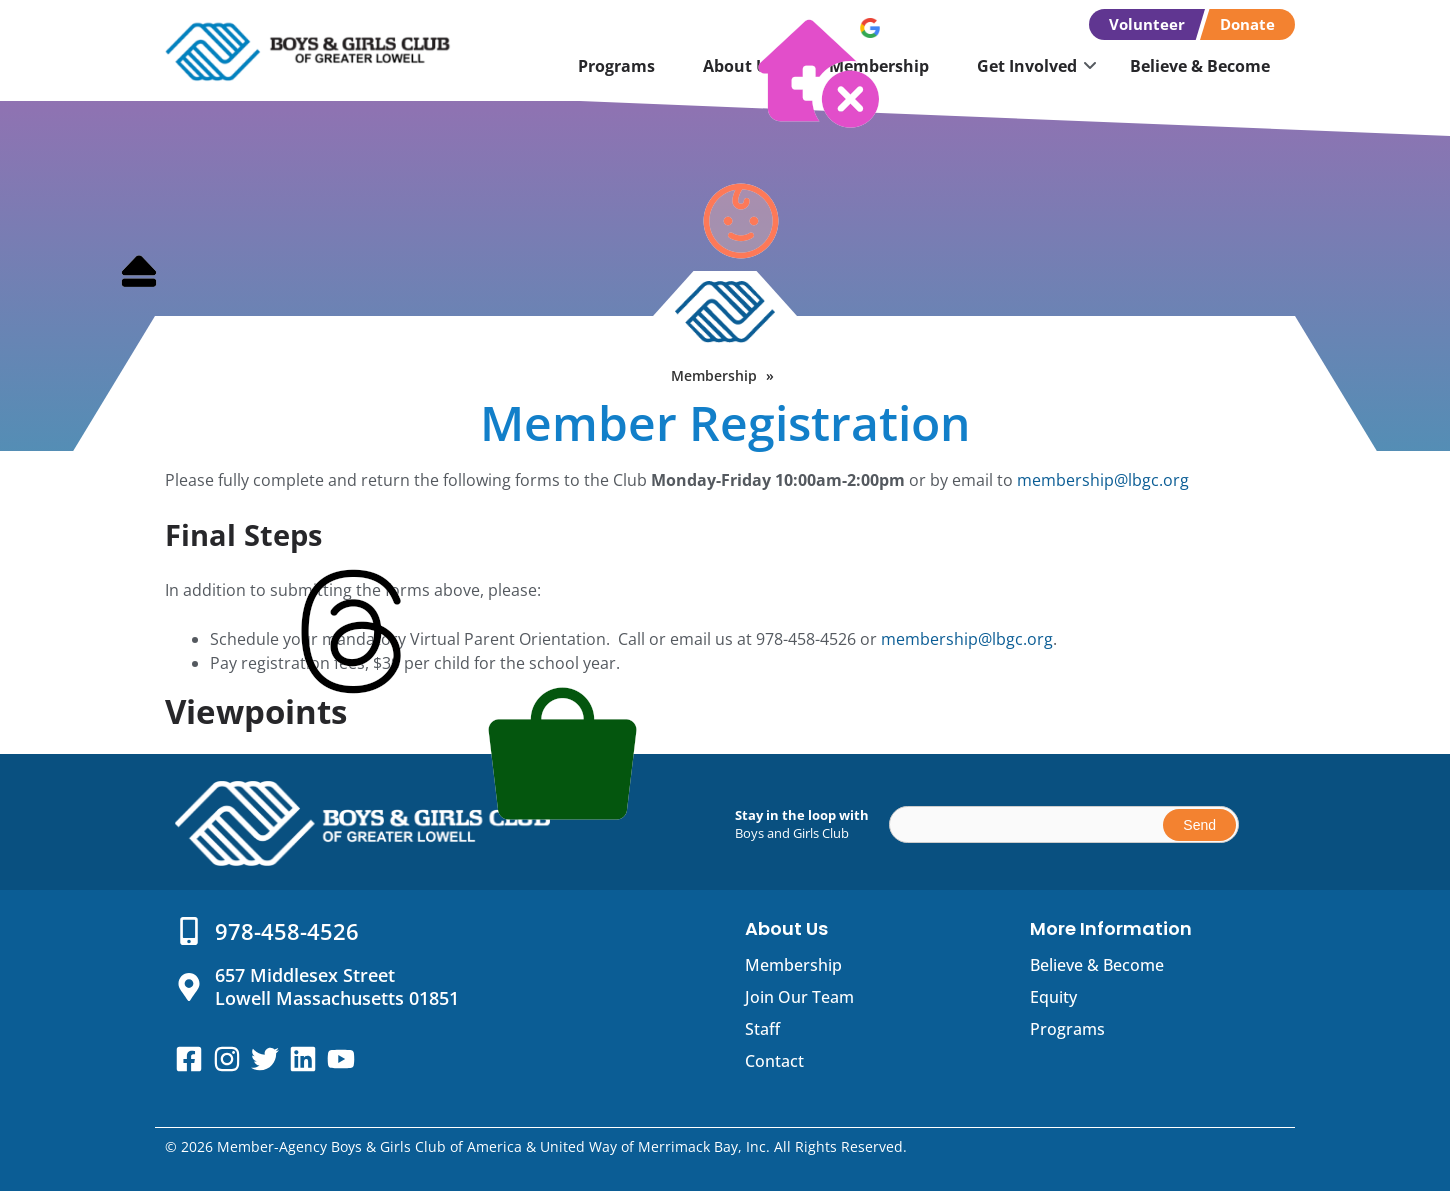 This screenshot has width=1450, height=1191. What do you see at coordinates (815, 70) in the screenshot?
I see `medical facility or clinic unavailable` at bounding box center [815, 70].